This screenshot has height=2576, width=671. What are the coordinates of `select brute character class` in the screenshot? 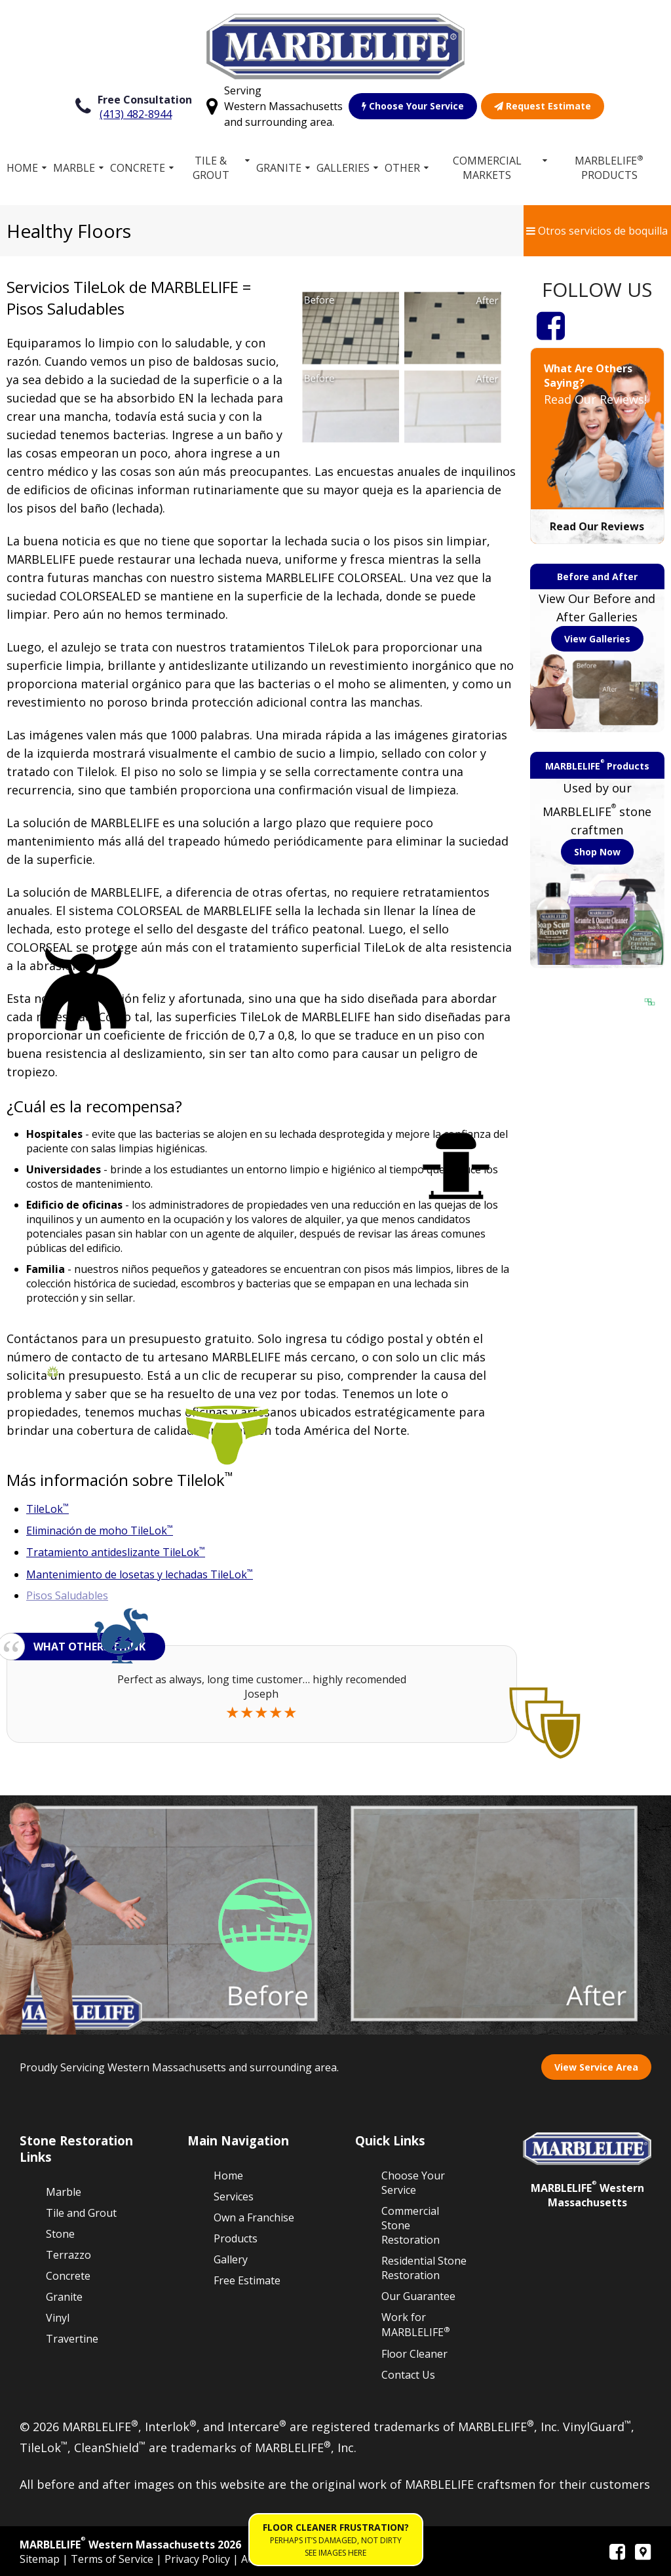 It's located at (83, 989).